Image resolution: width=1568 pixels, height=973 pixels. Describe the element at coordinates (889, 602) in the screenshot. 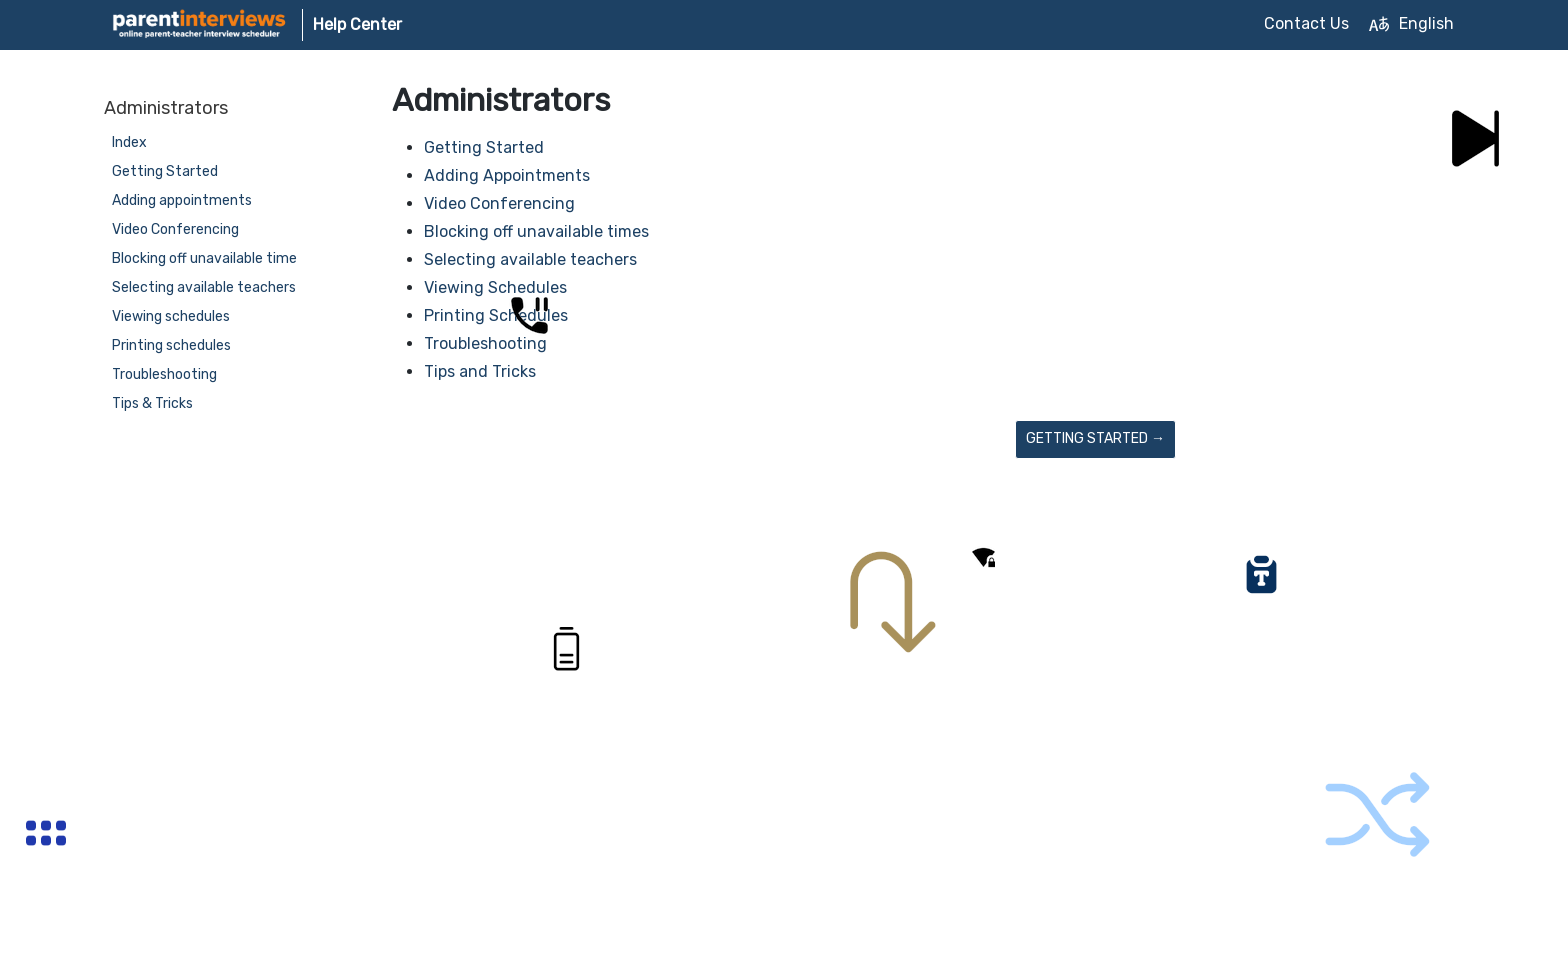

I see `redo or repeat last action` at that location.